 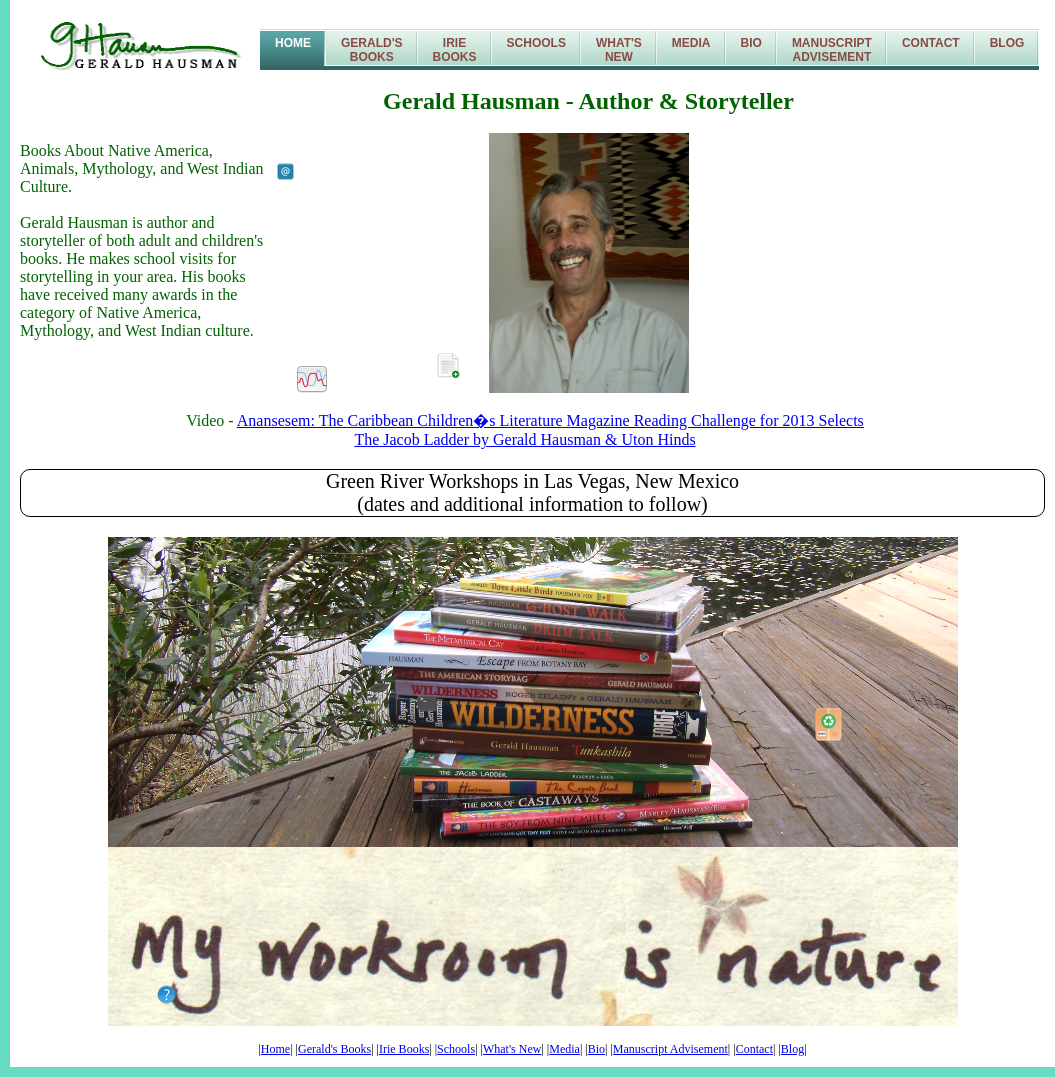 What do you see at coordinates (285, 171) in the screenshot?
I see `manage account credentials and login settings` at bounding box center [285, 171].